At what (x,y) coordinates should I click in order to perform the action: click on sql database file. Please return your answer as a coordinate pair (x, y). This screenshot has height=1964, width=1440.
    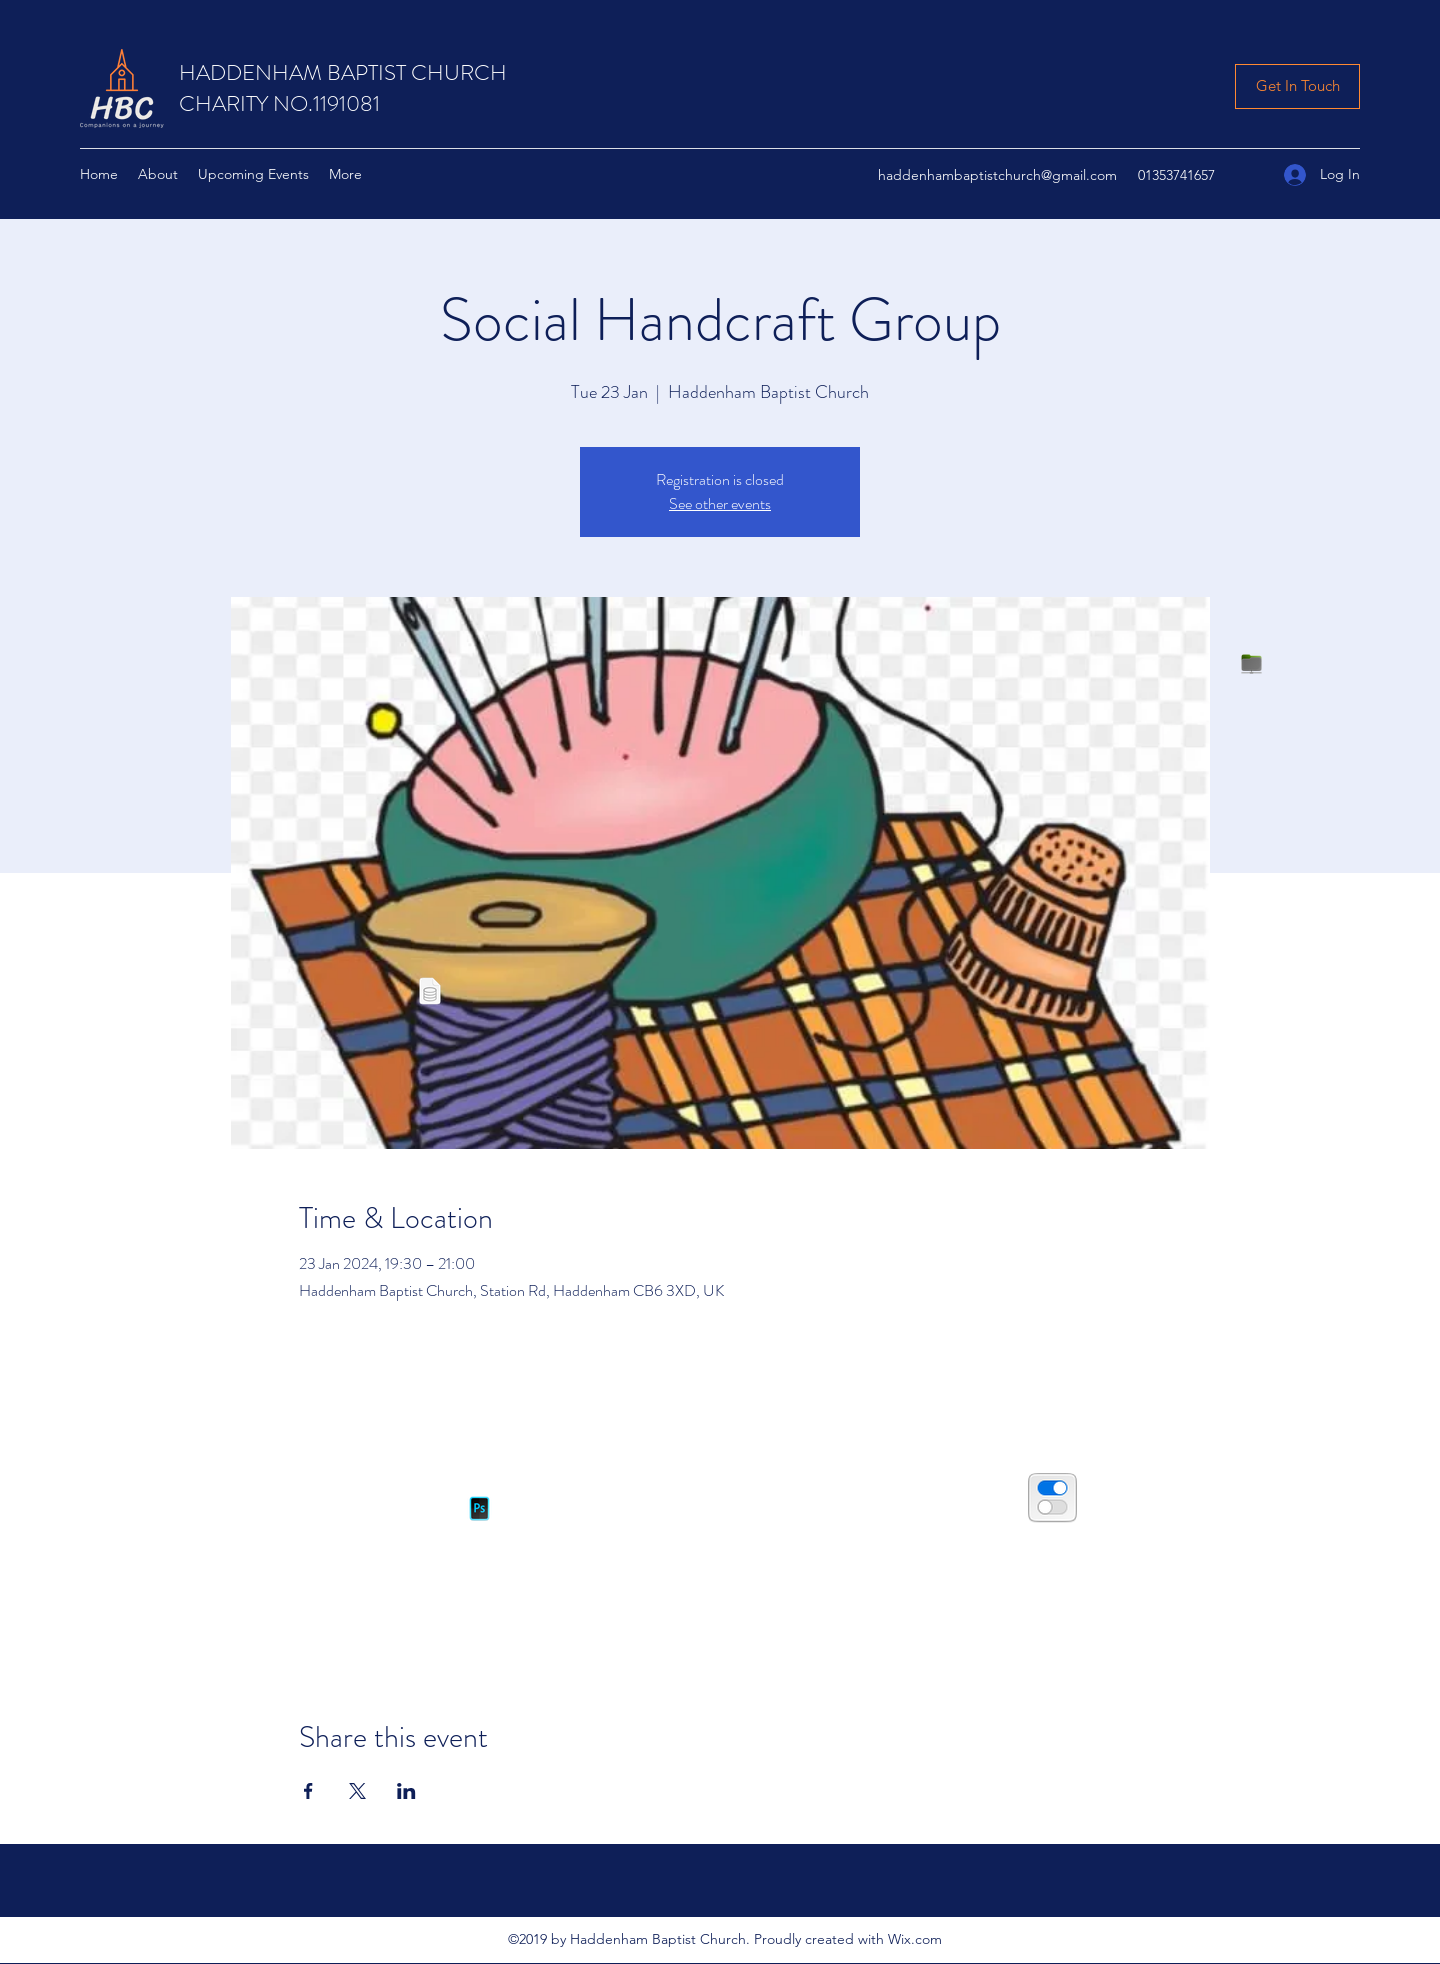
    Looking at the image, I should click on (430, 991).